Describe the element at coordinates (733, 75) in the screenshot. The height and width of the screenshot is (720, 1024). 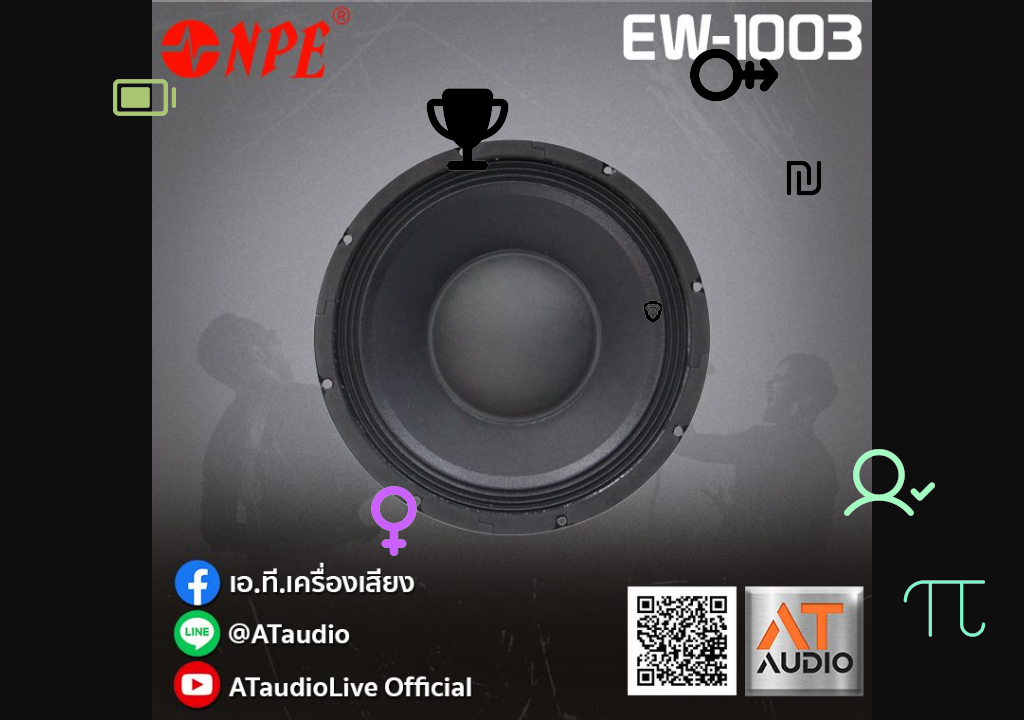
I see `indicates horizontal male gender symbol or masculine orientation` at that location.